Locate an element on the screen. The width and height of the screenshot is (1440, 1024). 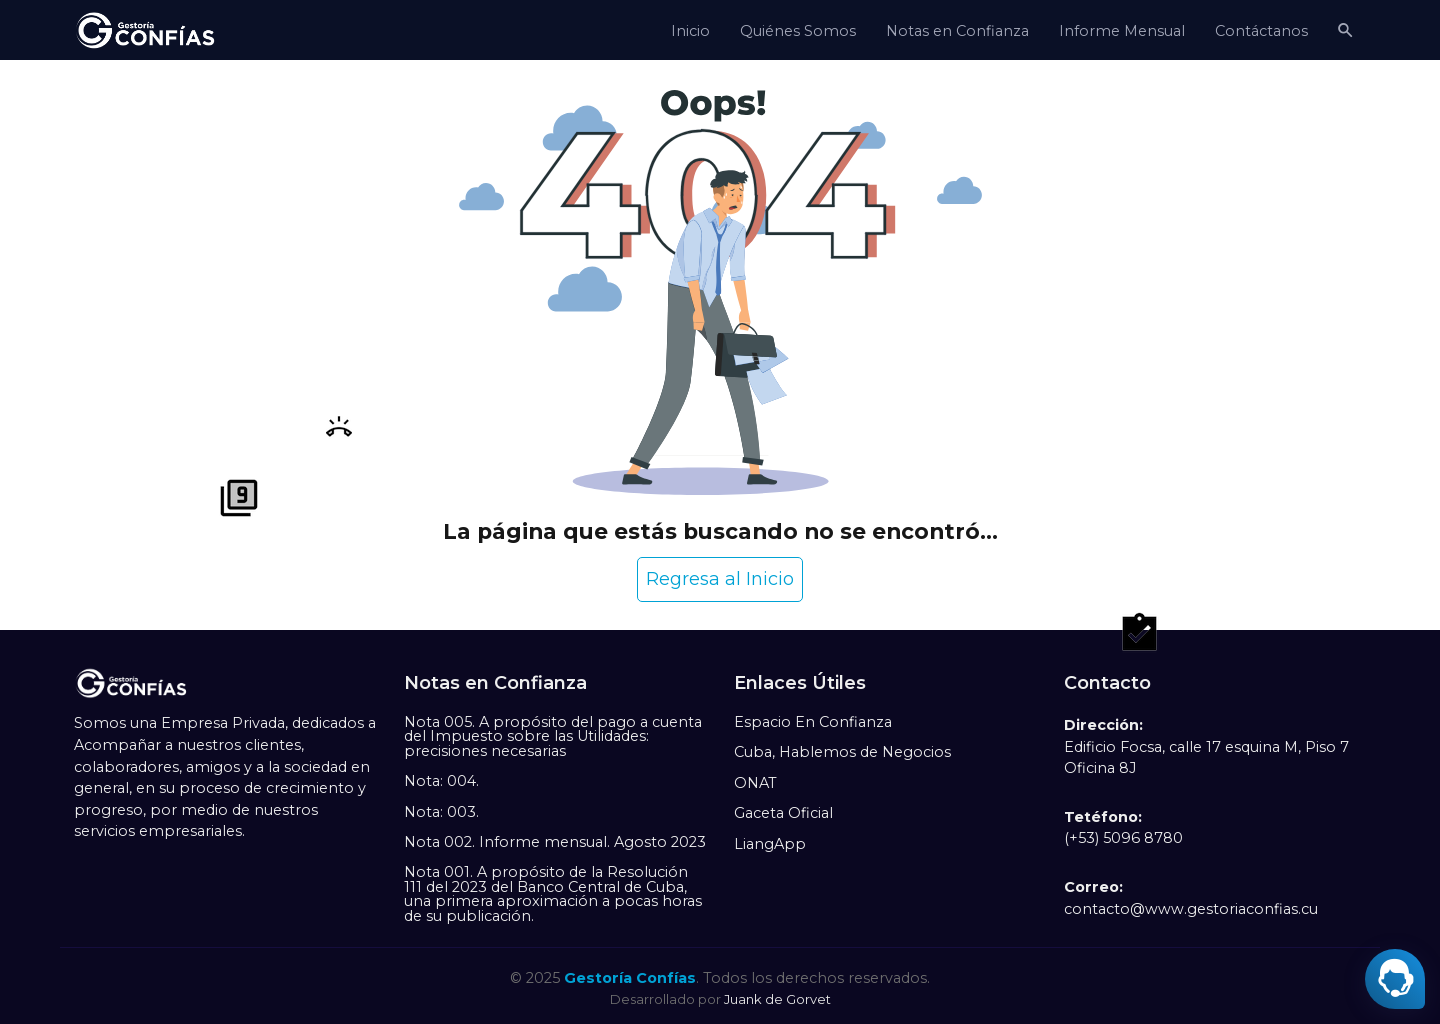
indicates 9 items in a stack or collection is located at coordinates (239, 498).